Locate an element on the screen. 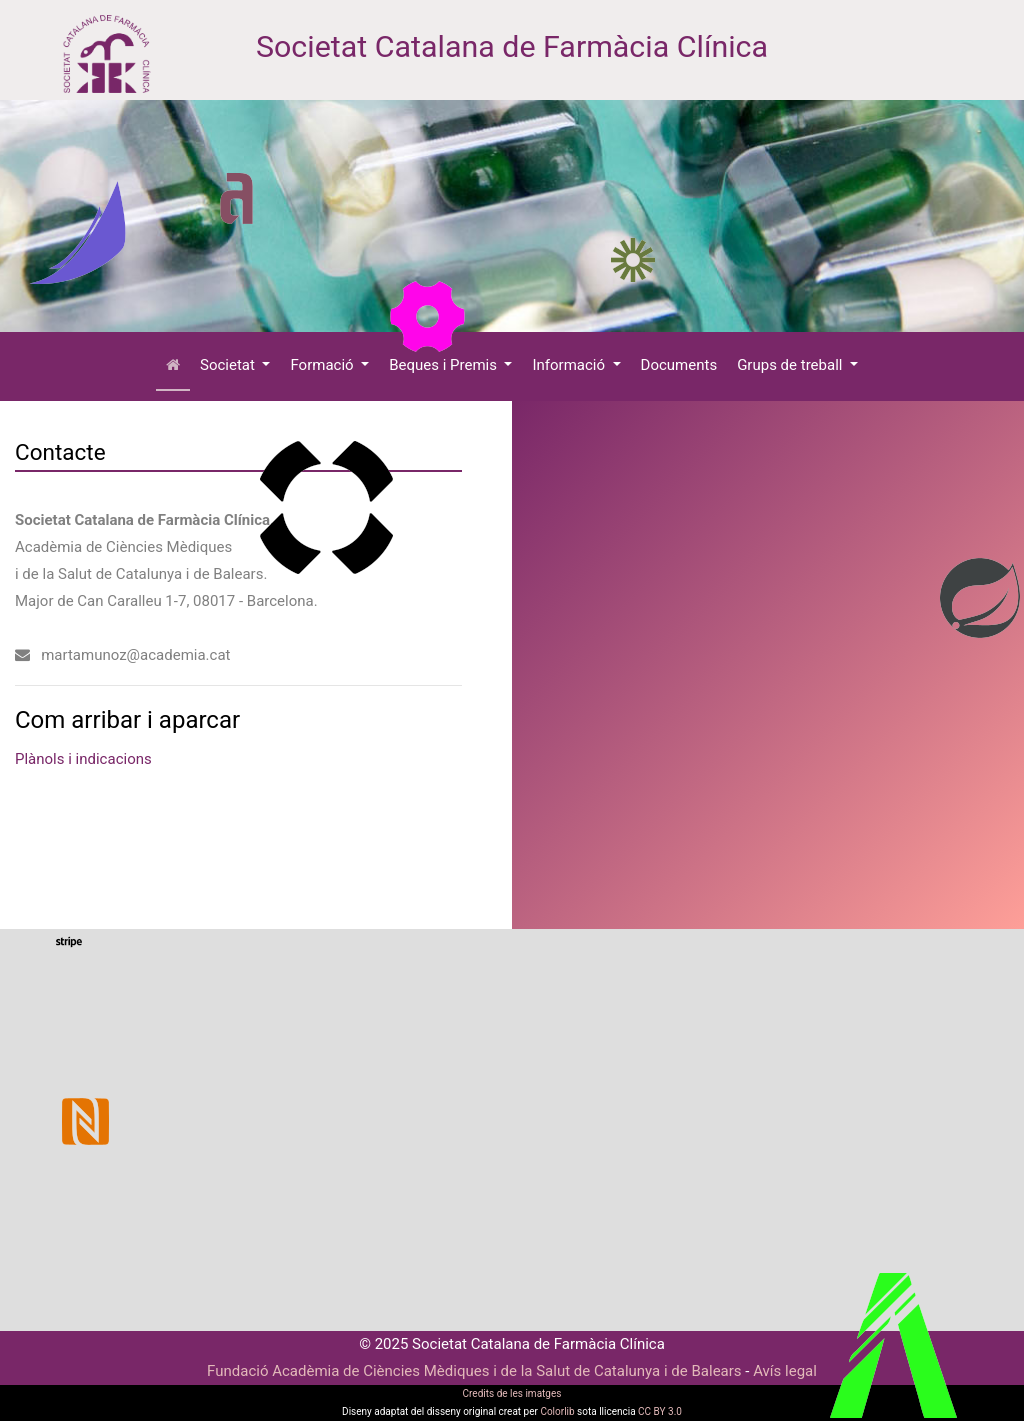  open settings menu is located at coordinates (427, 316).